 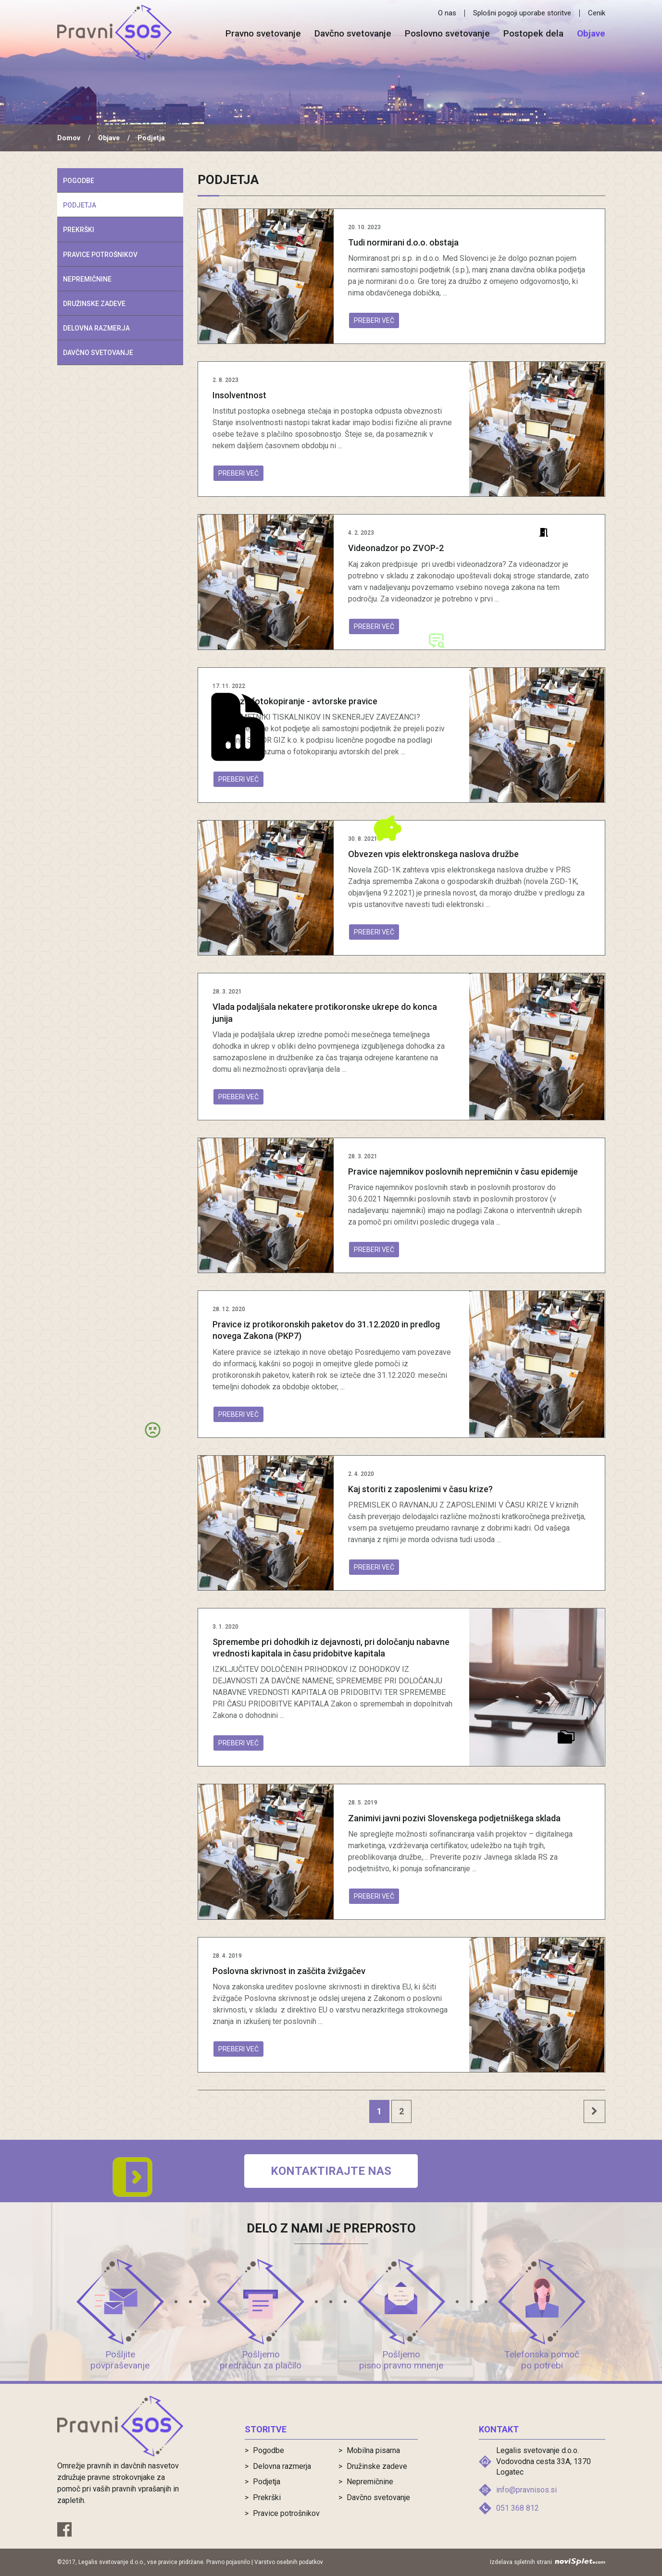 I want to click on enter or access a meeting room, so click(x=544, y=532).